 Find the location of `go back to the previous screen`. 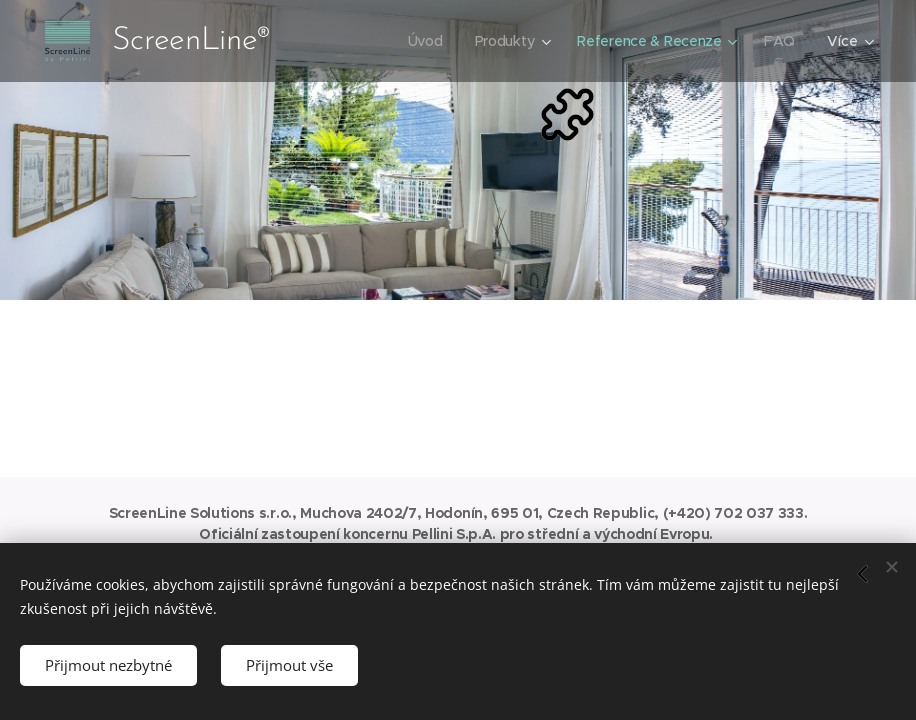

go back to the previous screen is located at coordinates (863, 574).